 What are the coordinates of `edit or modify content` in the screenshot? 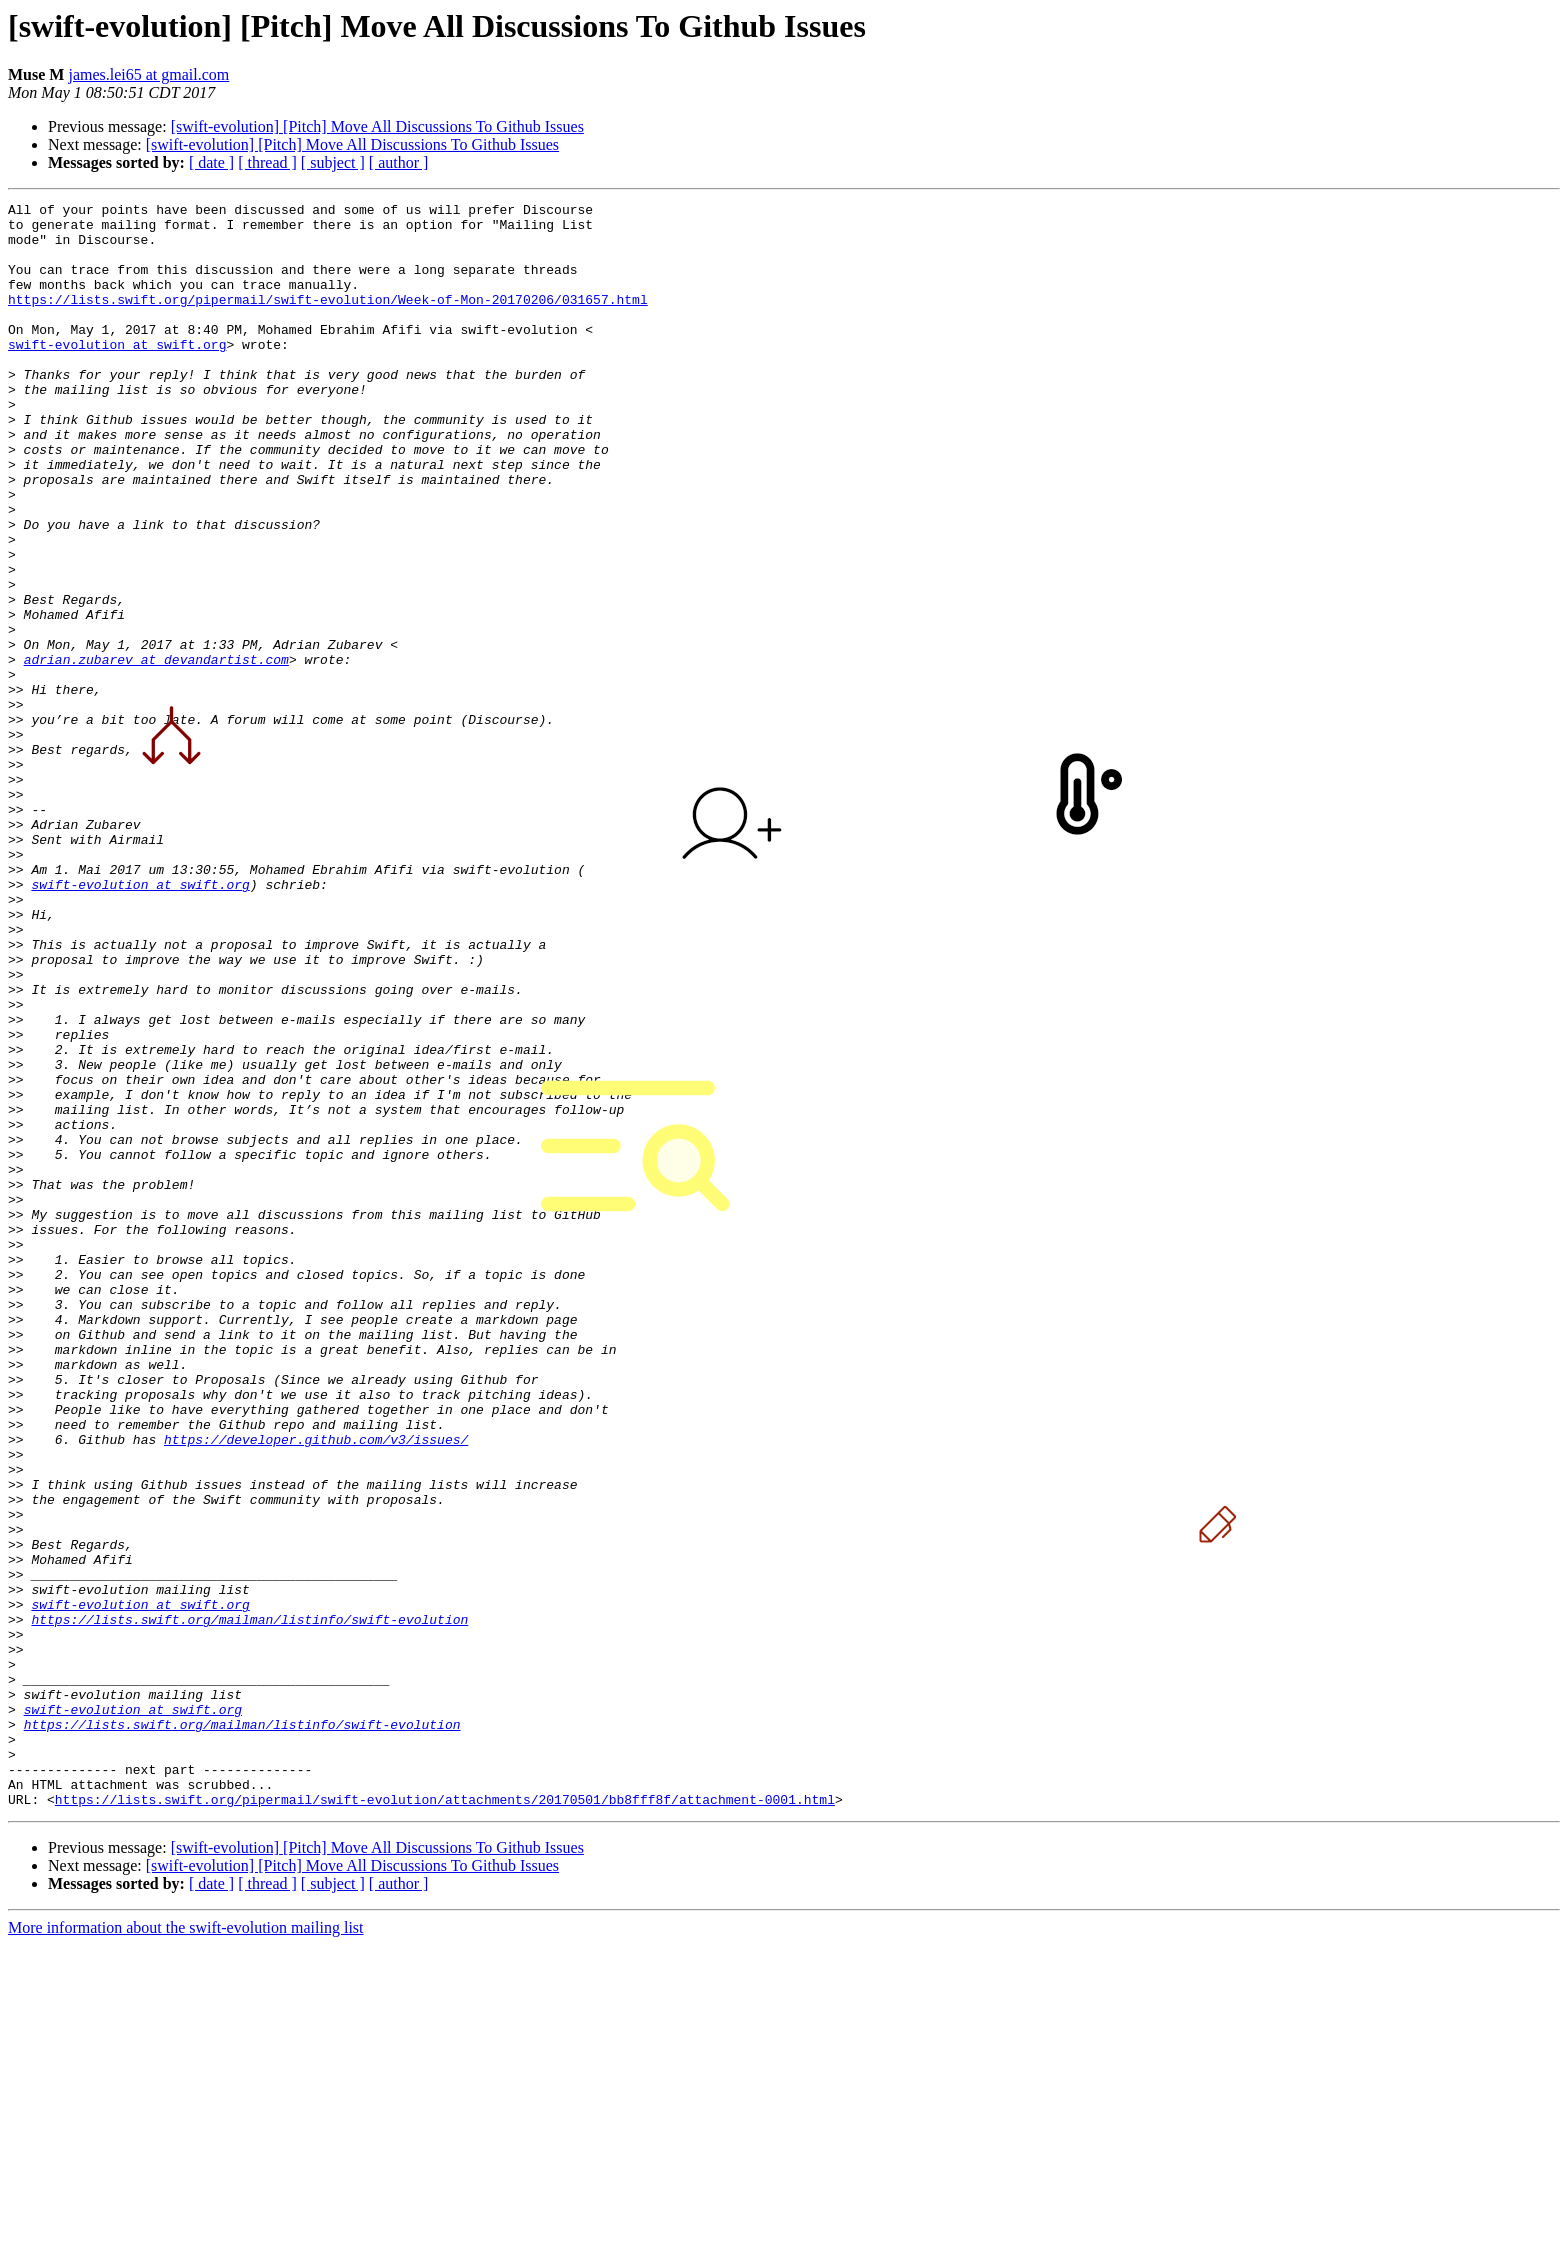 It's located at (1217, 1525).